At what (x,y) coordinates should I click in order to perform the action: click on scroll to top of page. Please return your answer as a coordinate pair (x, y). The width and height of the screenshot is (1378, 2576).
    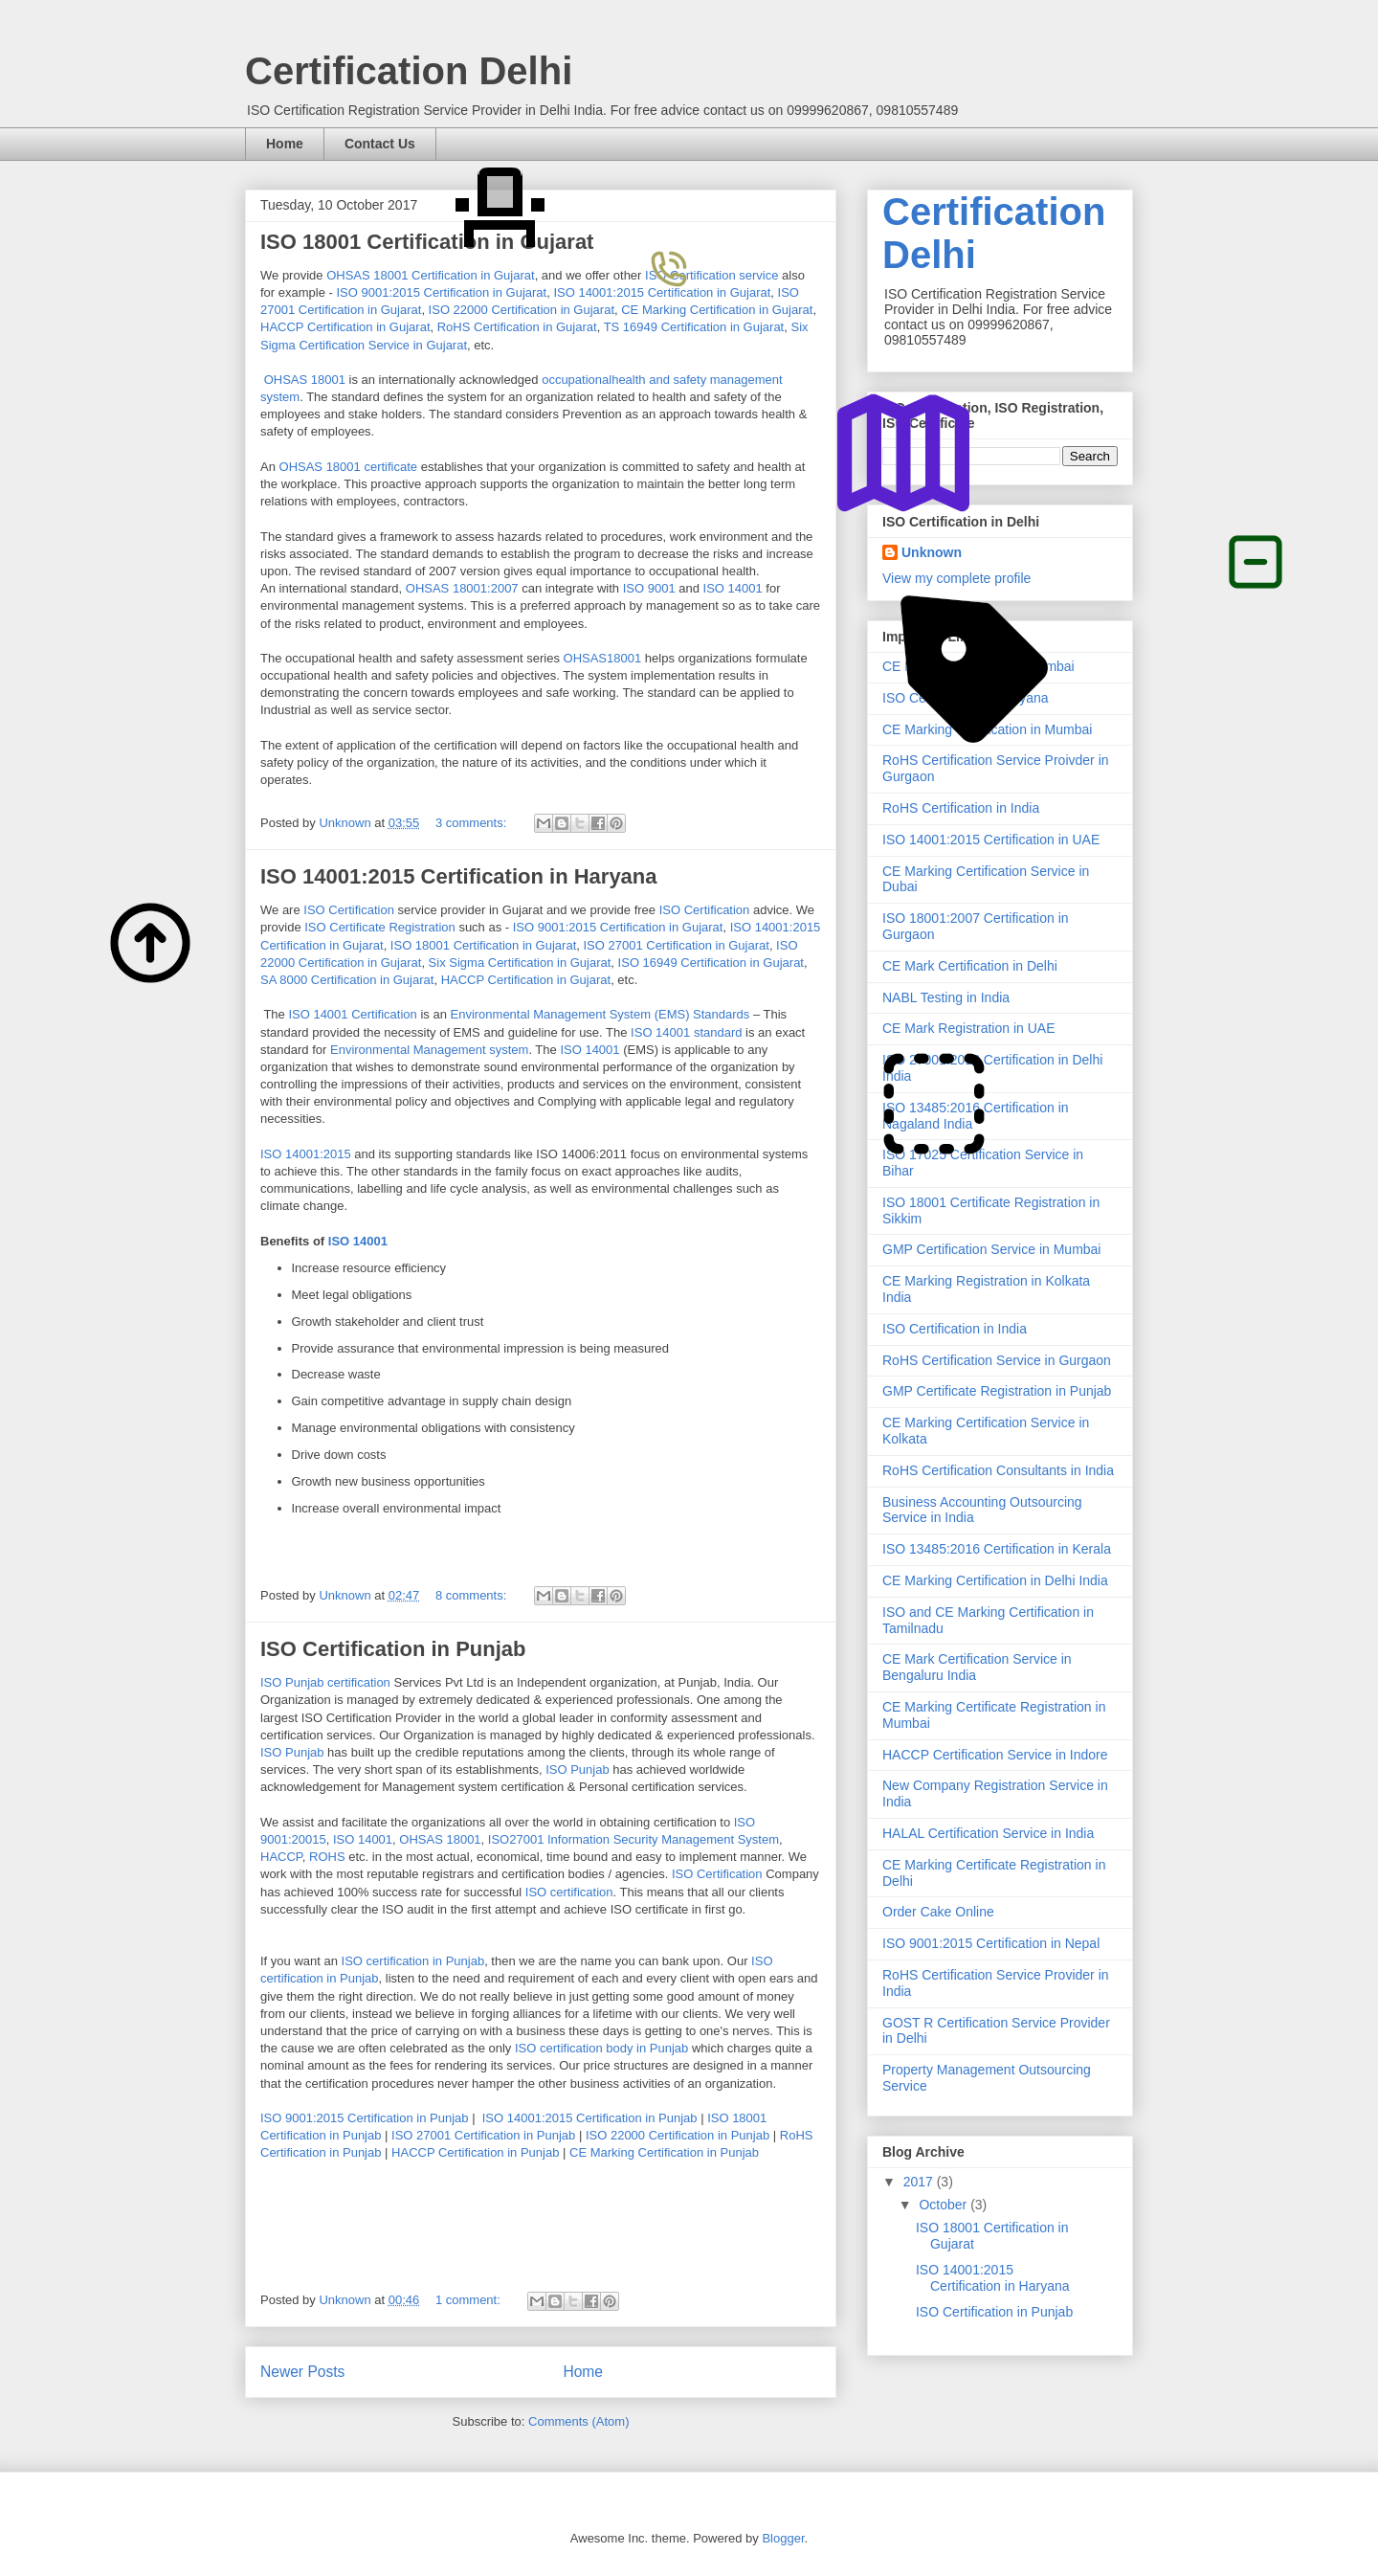
    Looking at the image, I should click on (150, 943).